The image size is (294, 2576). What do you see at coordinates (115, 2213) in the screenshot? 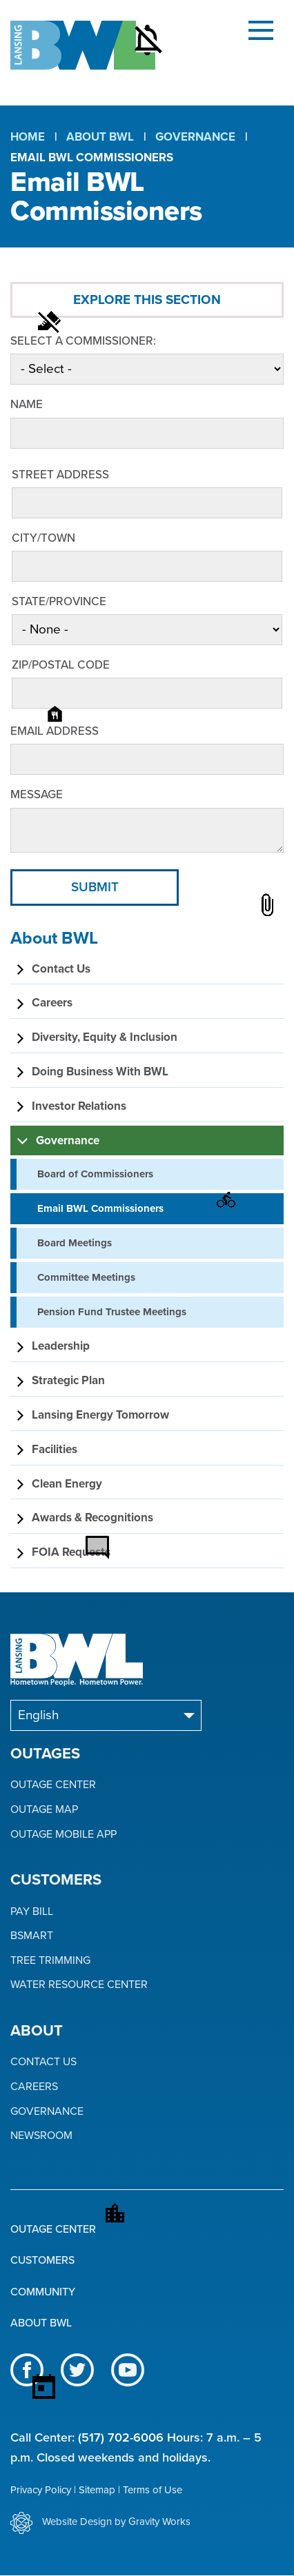
I see `view city or urban location` at bounding box center [115, 2213].